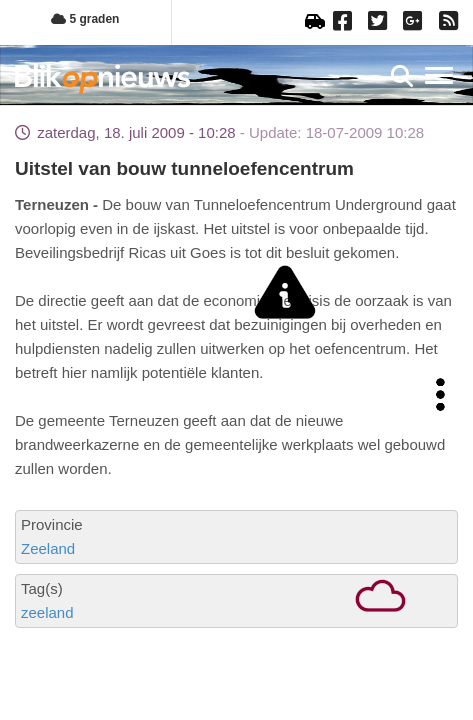 This screenshot has height=720, width=473. I want to click on access cloud storage, so click(380, 597).